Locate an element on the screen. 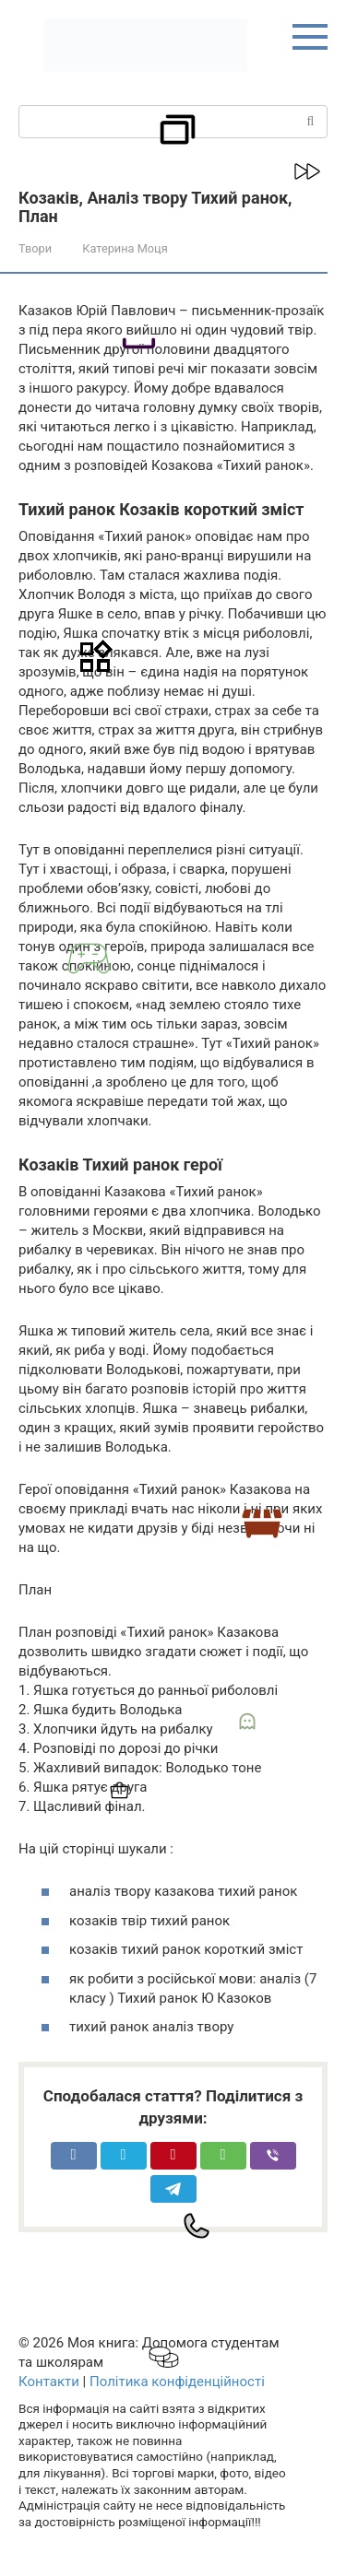  insert a space character is located at coordinates (138, 343).